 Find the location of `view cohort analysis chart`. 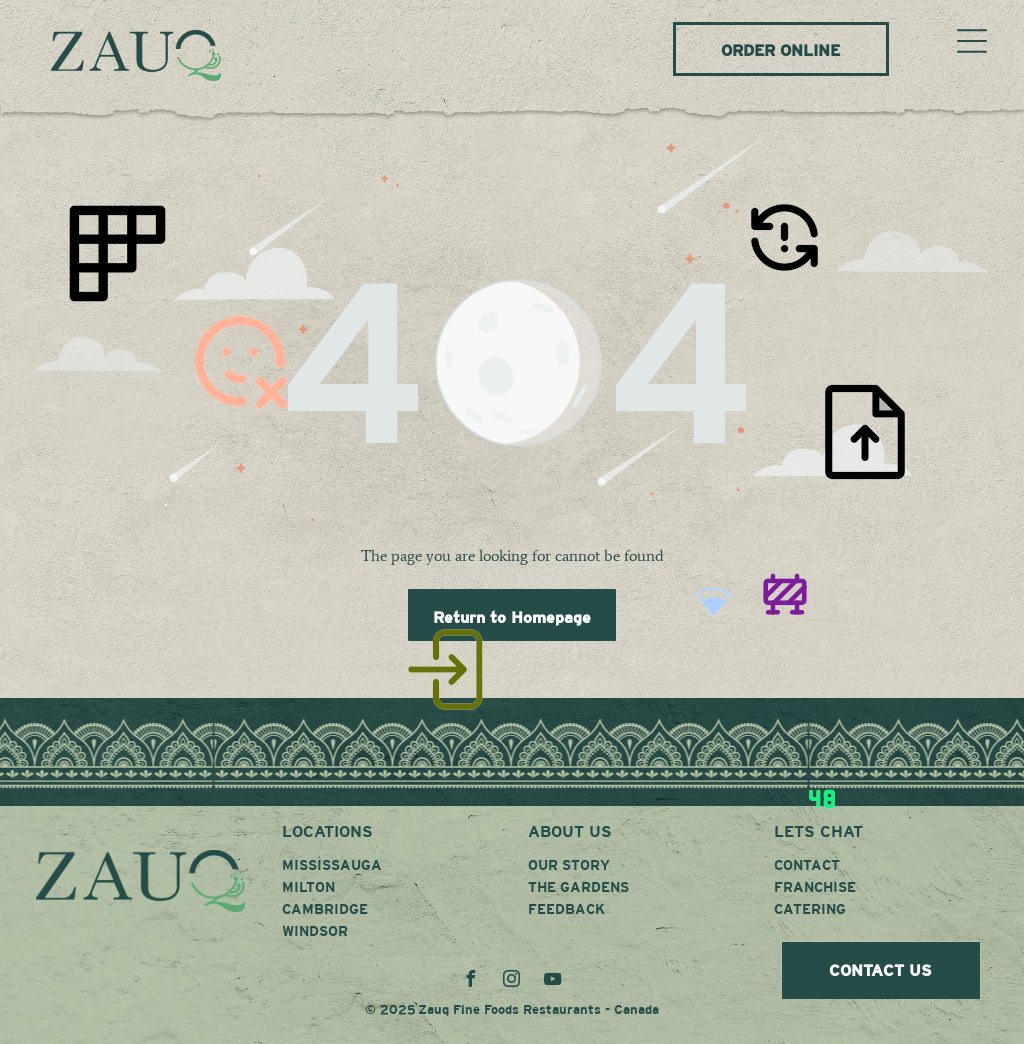

view cohort analysis chart is located at coordinates (117, 253).